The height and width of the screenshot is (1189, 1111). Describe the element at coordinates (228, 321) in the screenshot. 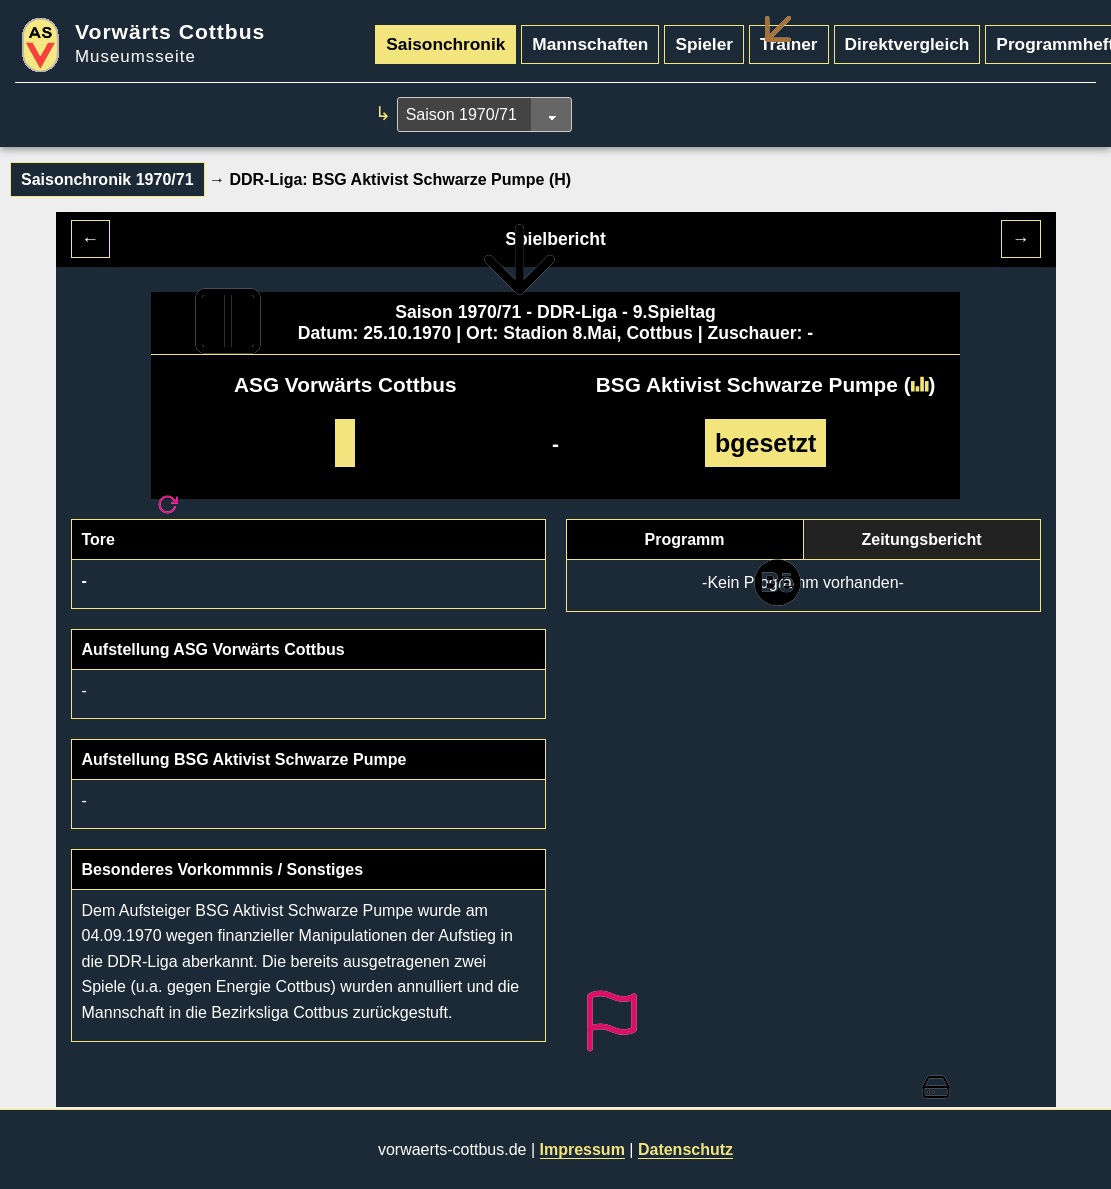

I see `switch to column layout view` at that location.